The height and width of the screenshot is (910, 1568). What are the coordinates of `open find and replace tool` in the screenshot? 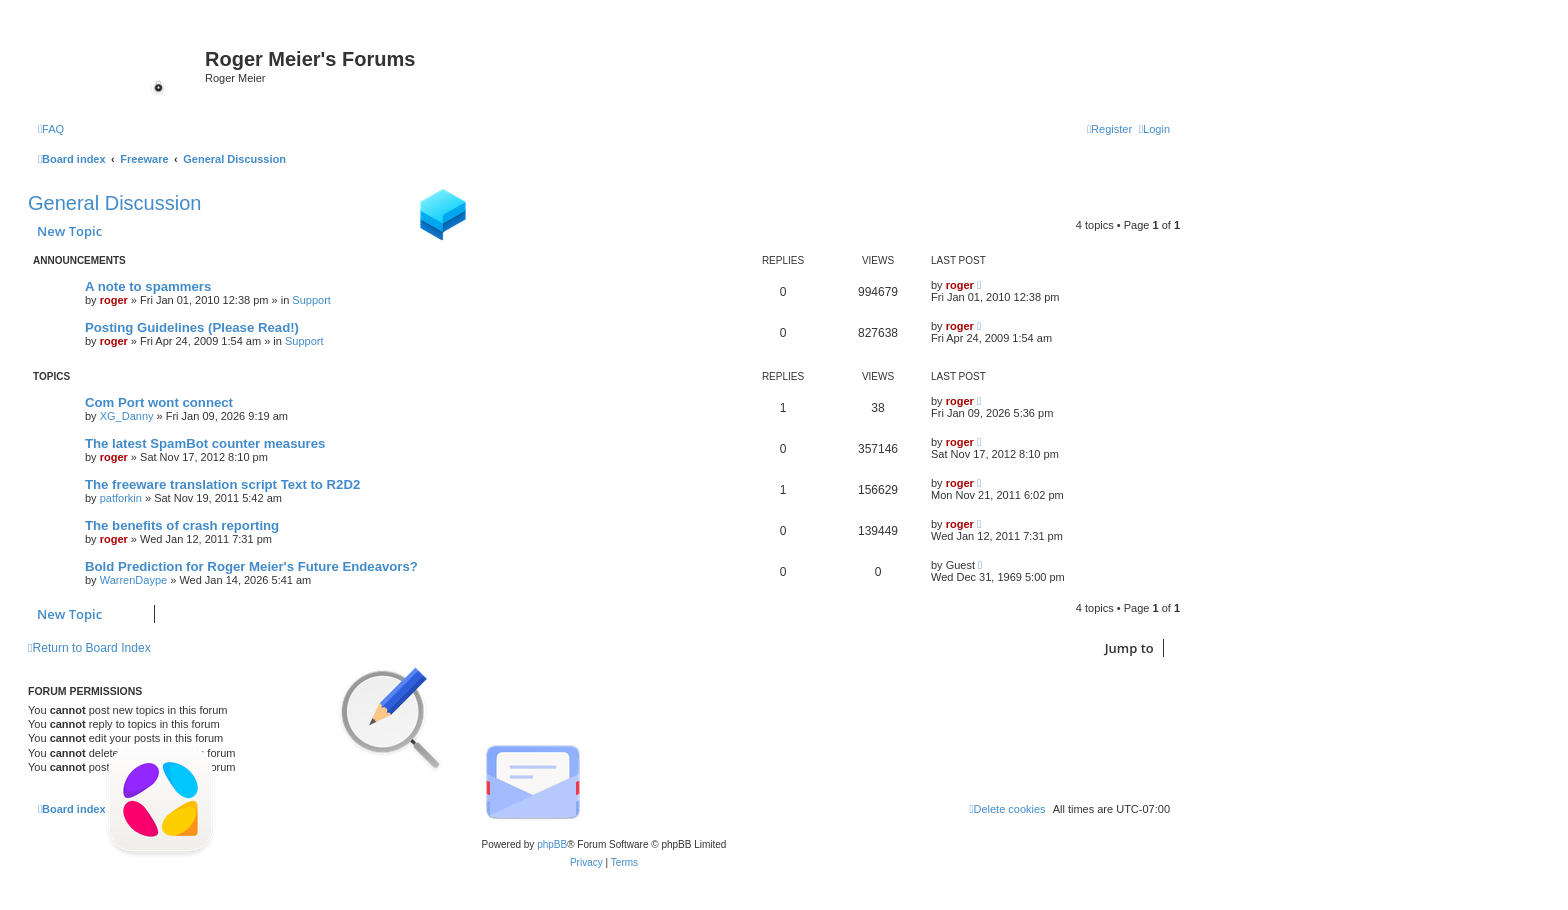 It's located at (389, 718).